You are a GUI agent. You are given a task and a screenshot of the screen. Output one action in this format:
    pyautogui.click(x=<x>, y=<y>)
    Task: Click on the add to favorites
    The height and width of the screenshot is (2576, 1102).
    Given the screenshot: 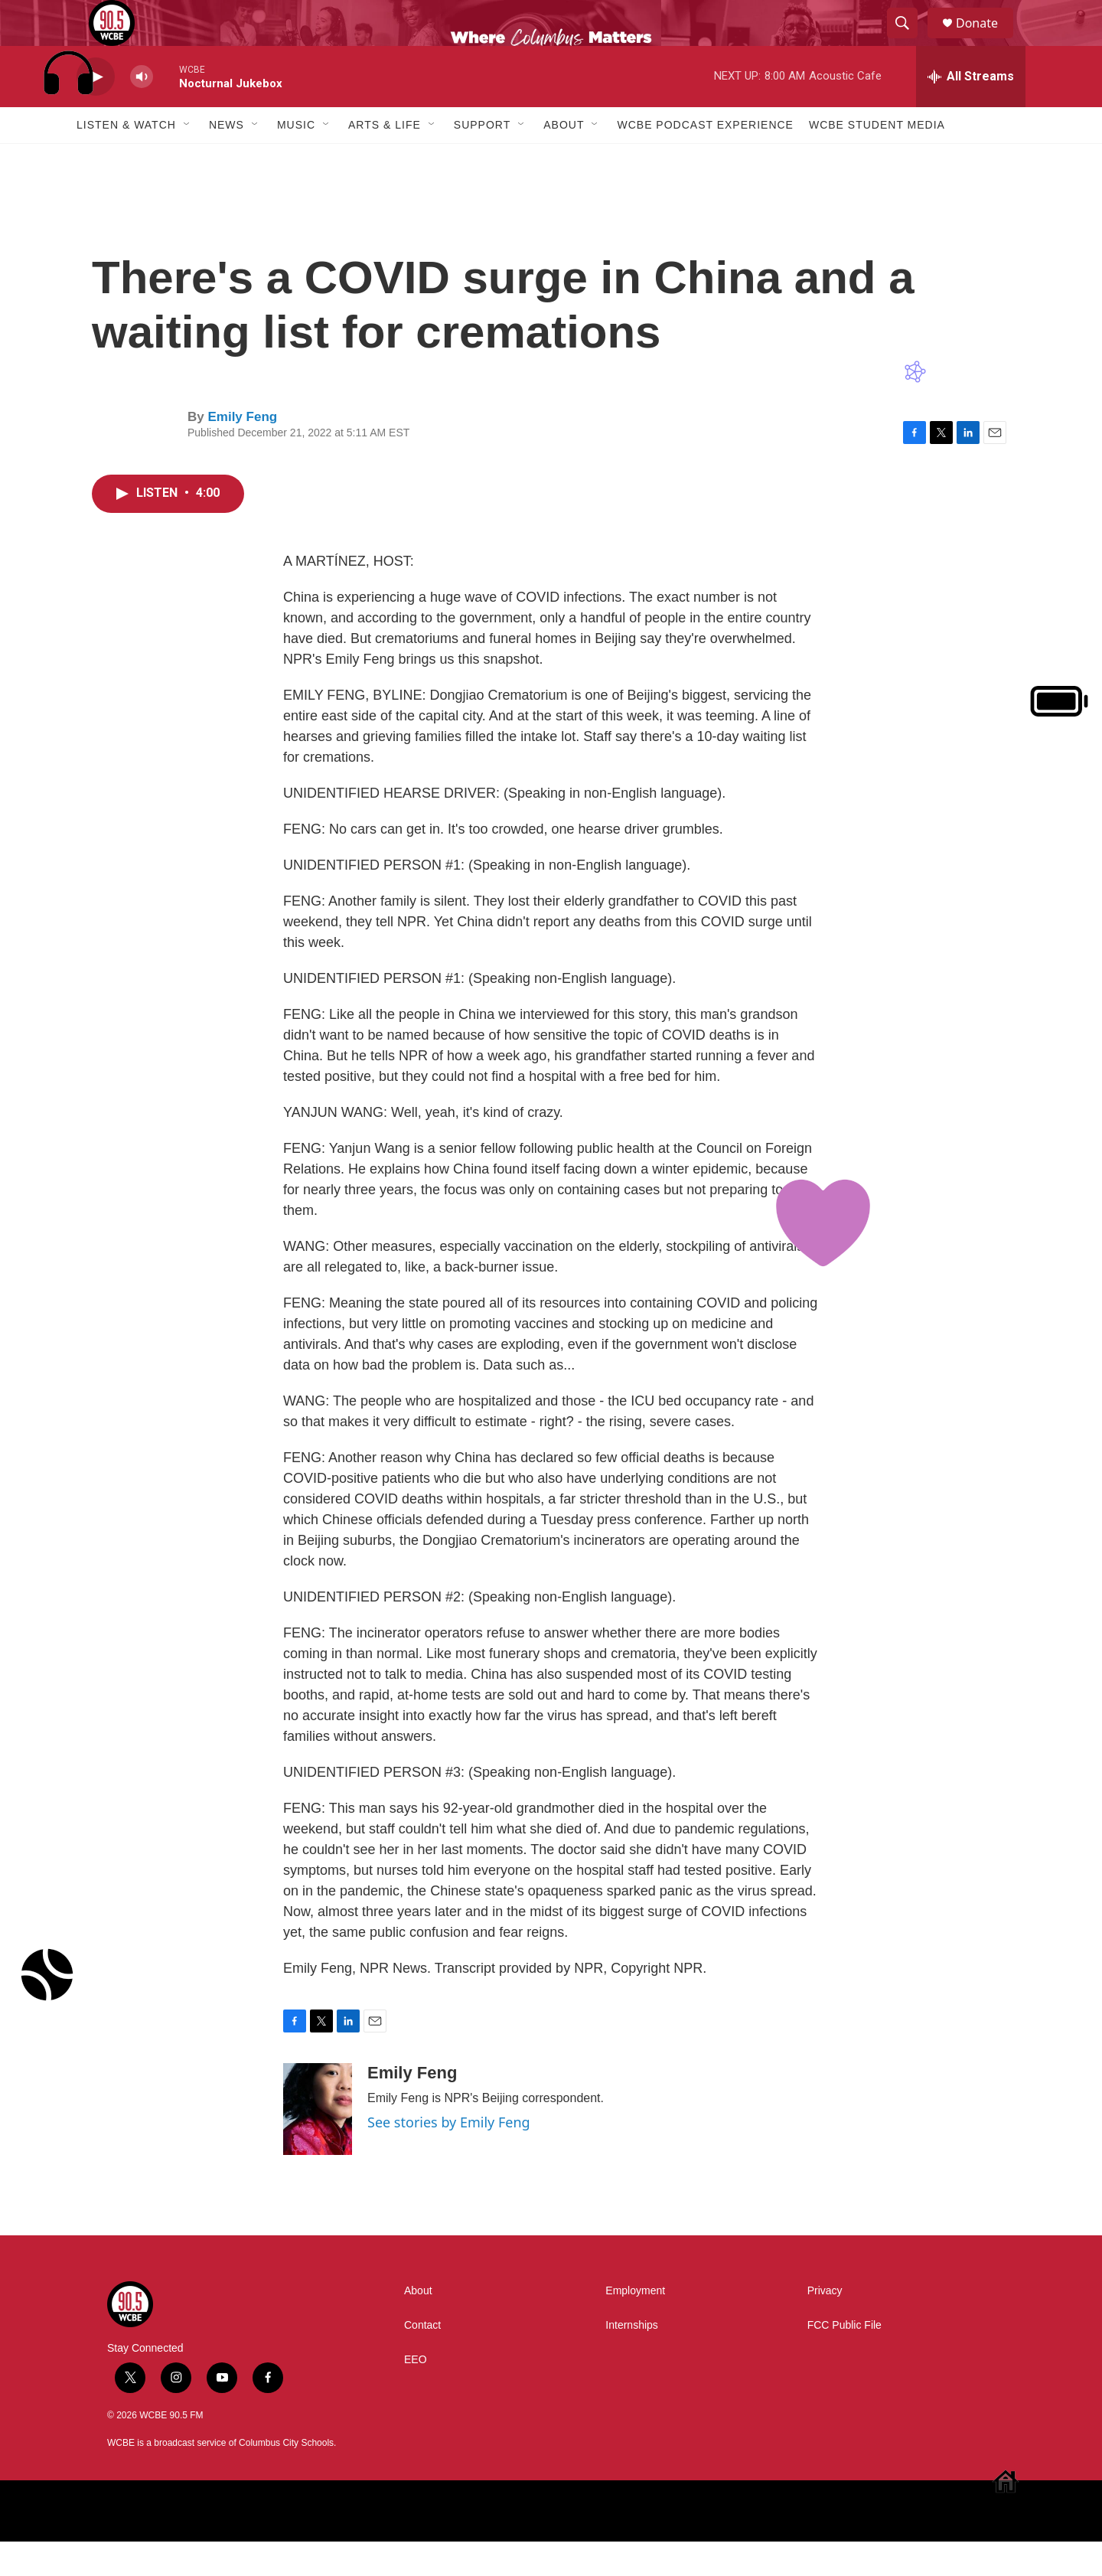 What is the action you would take?
    pyautogui.click(x=823, y=1223)
    